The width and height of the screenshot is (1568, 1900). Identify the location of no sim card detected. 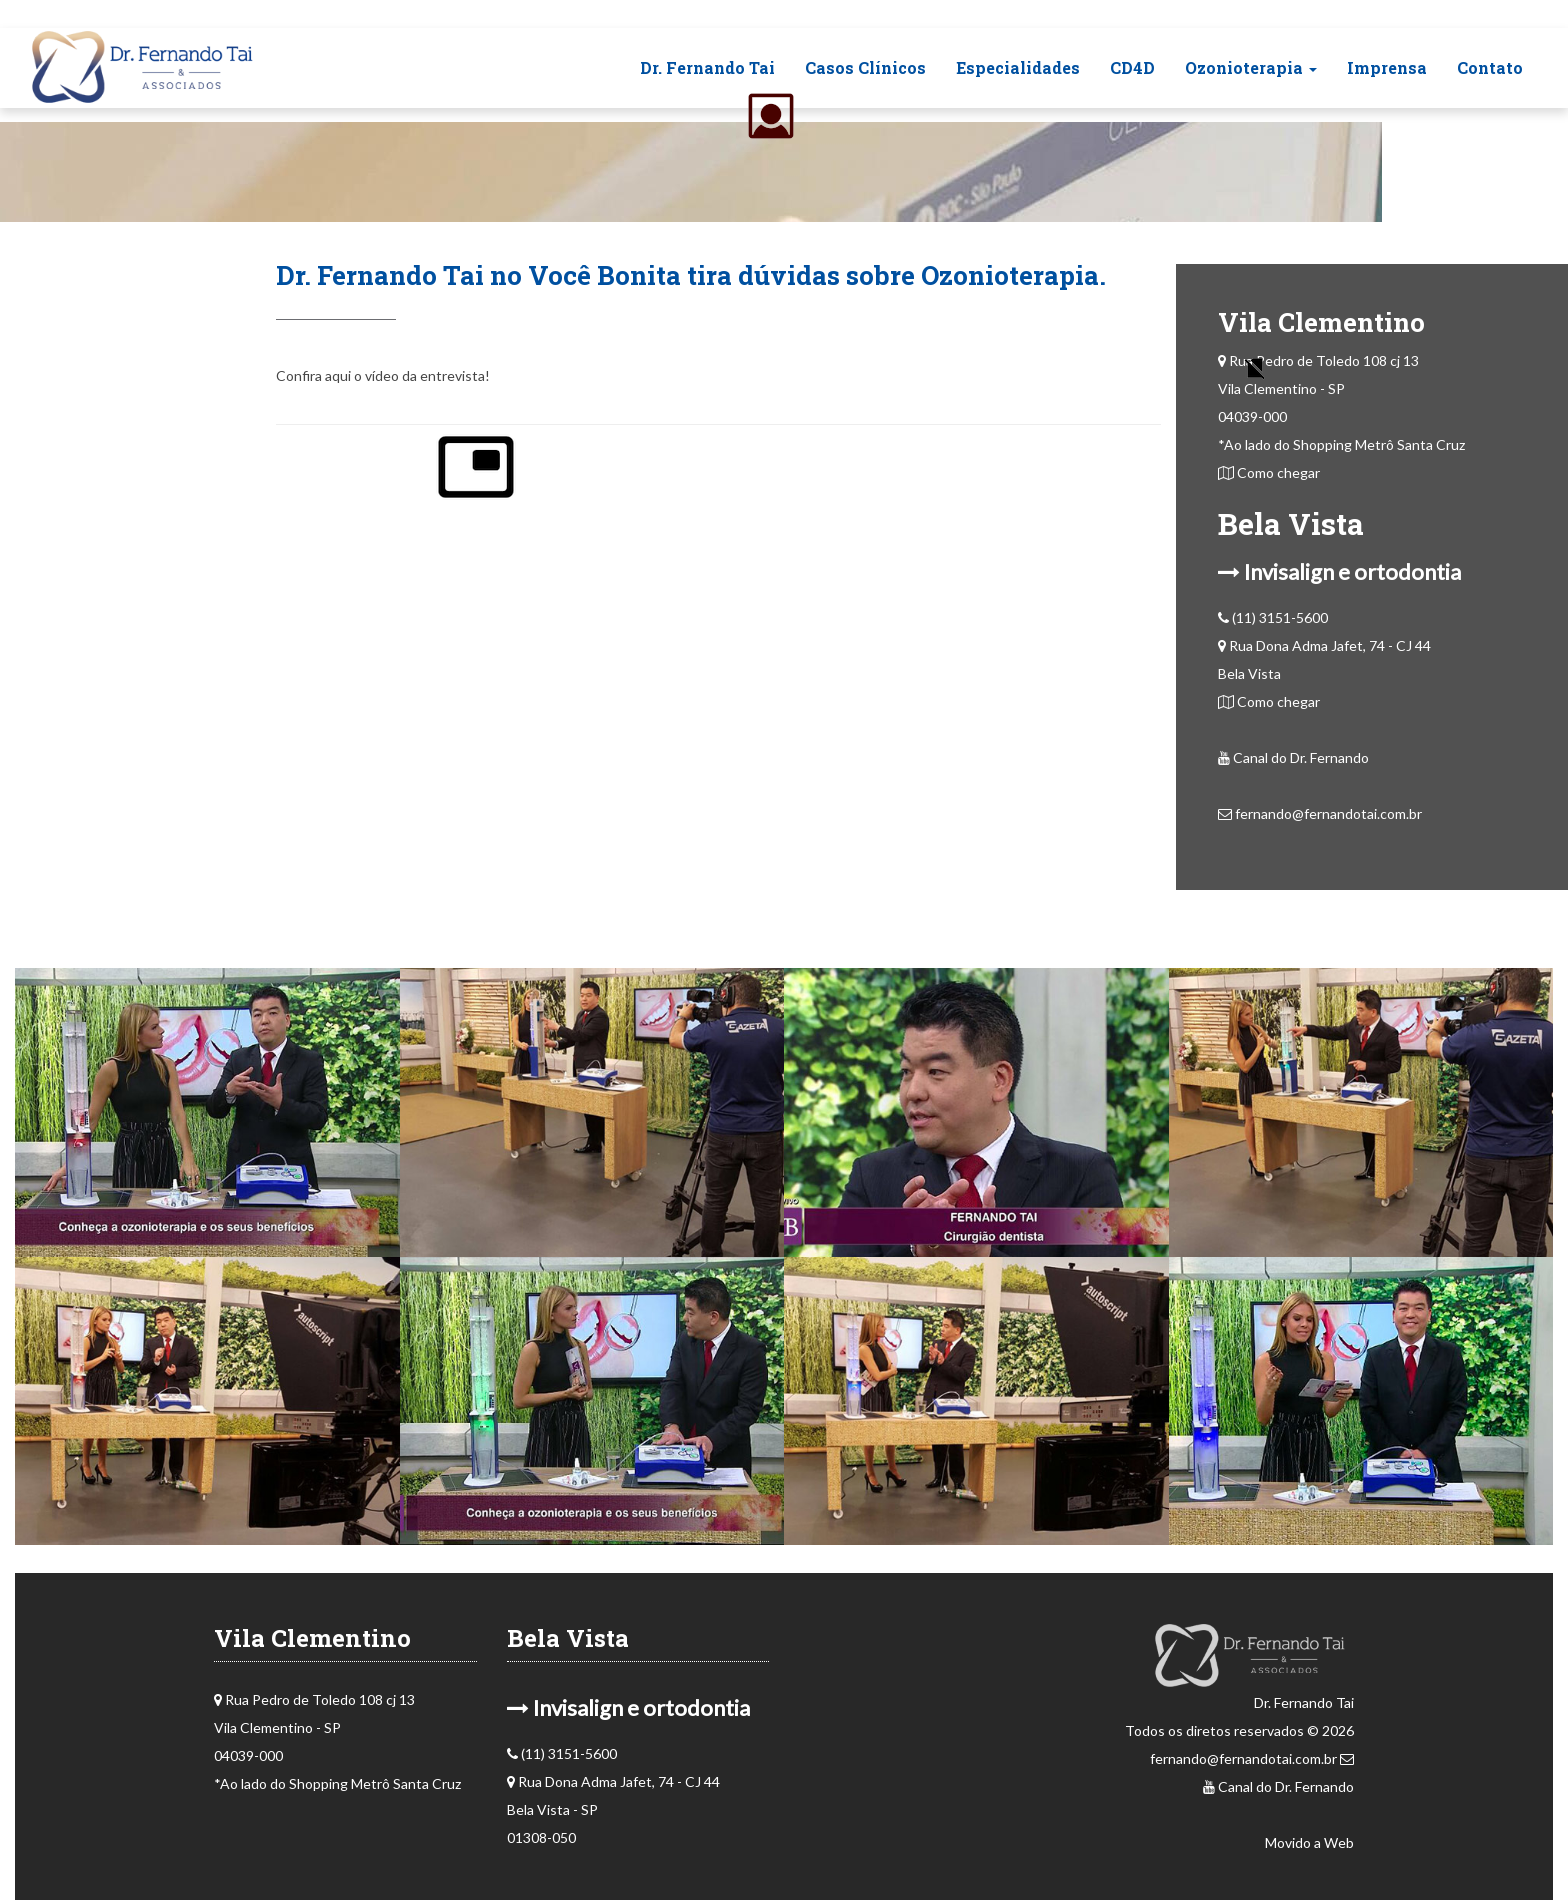
(1255, 368).